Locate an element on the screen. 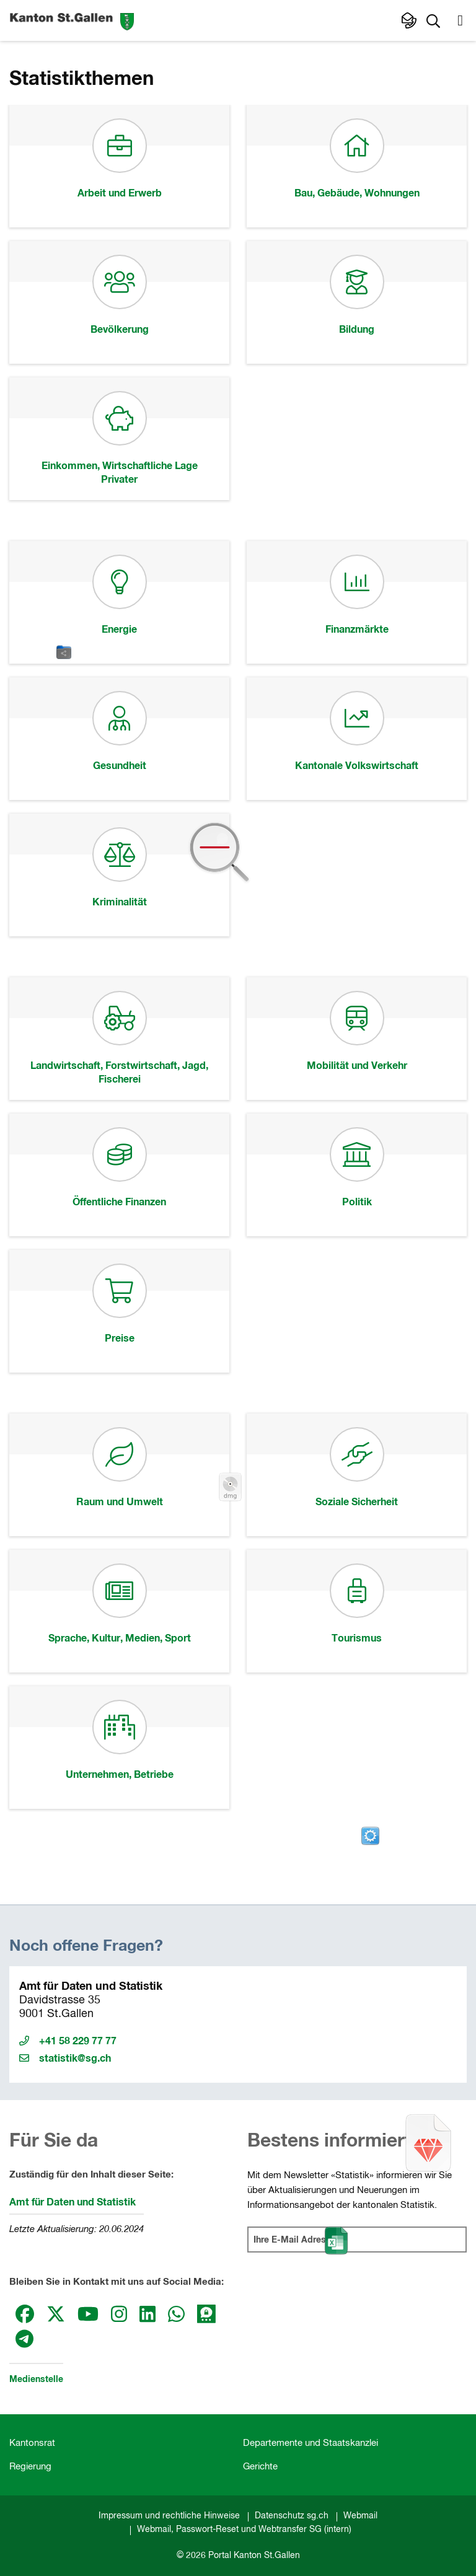  zoom out on file preview is located at coordinates (219, 851).